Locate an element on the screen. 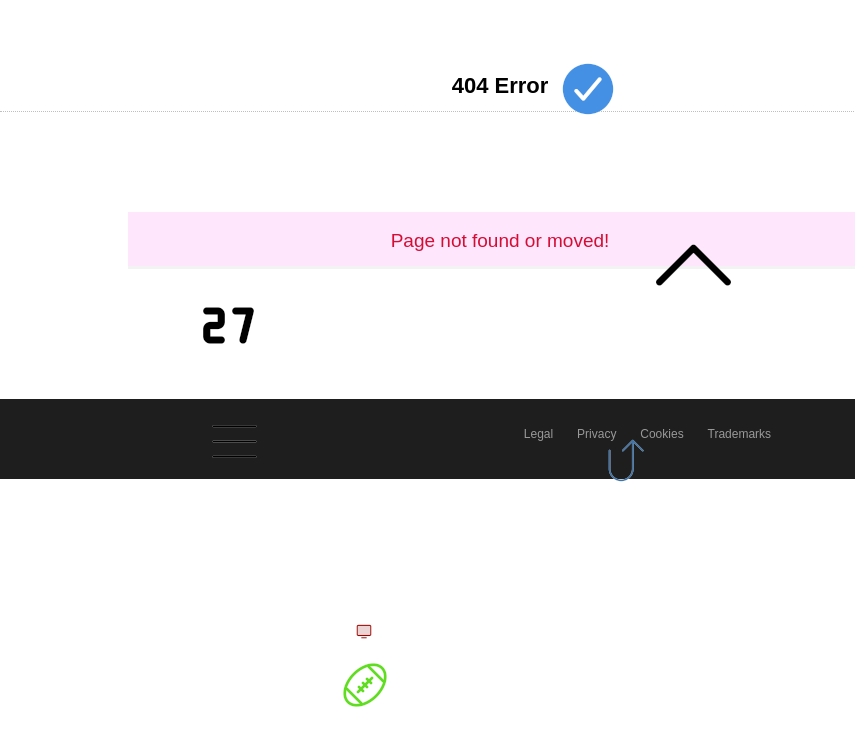 The height and width of the screenshot is (733, 855). view sports scores or updates is located at coordinates (365, 685).